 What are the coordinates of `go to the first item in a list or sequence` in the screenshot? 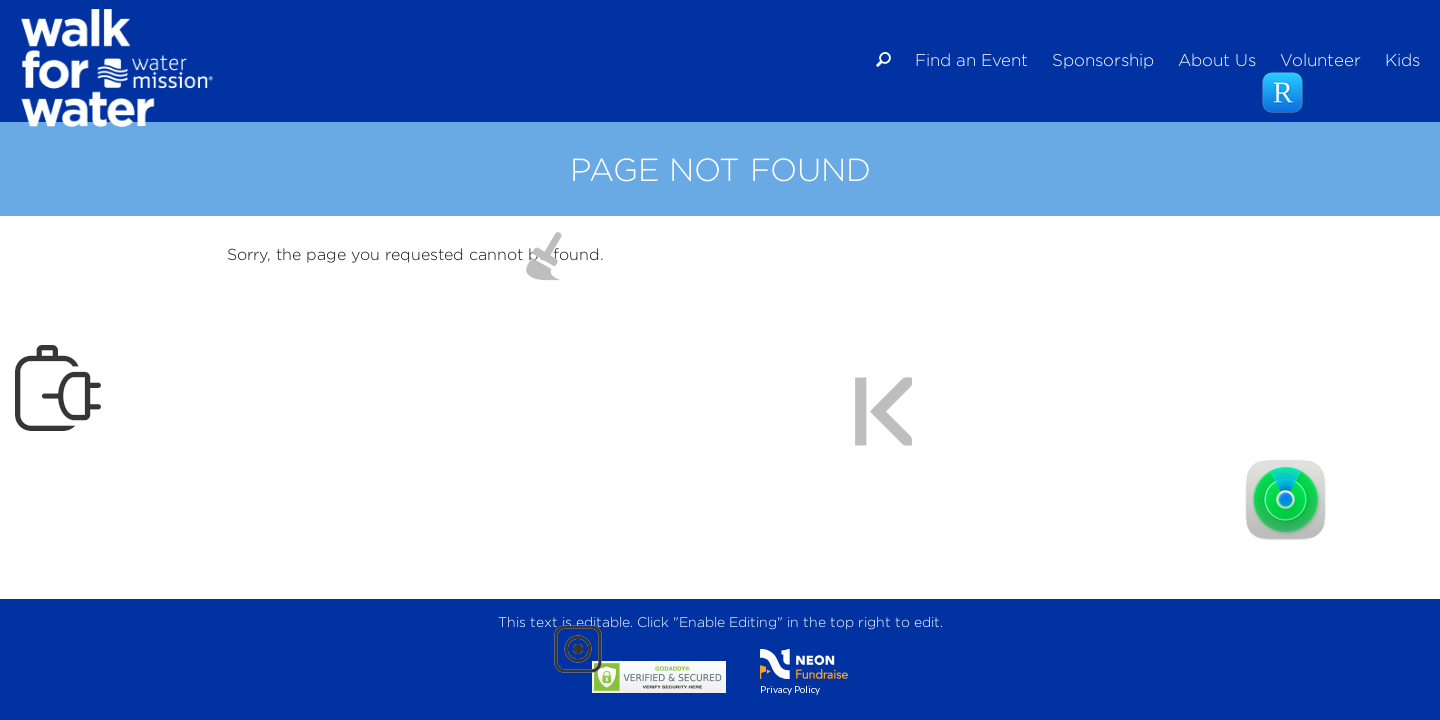 It's located at (883, 411).